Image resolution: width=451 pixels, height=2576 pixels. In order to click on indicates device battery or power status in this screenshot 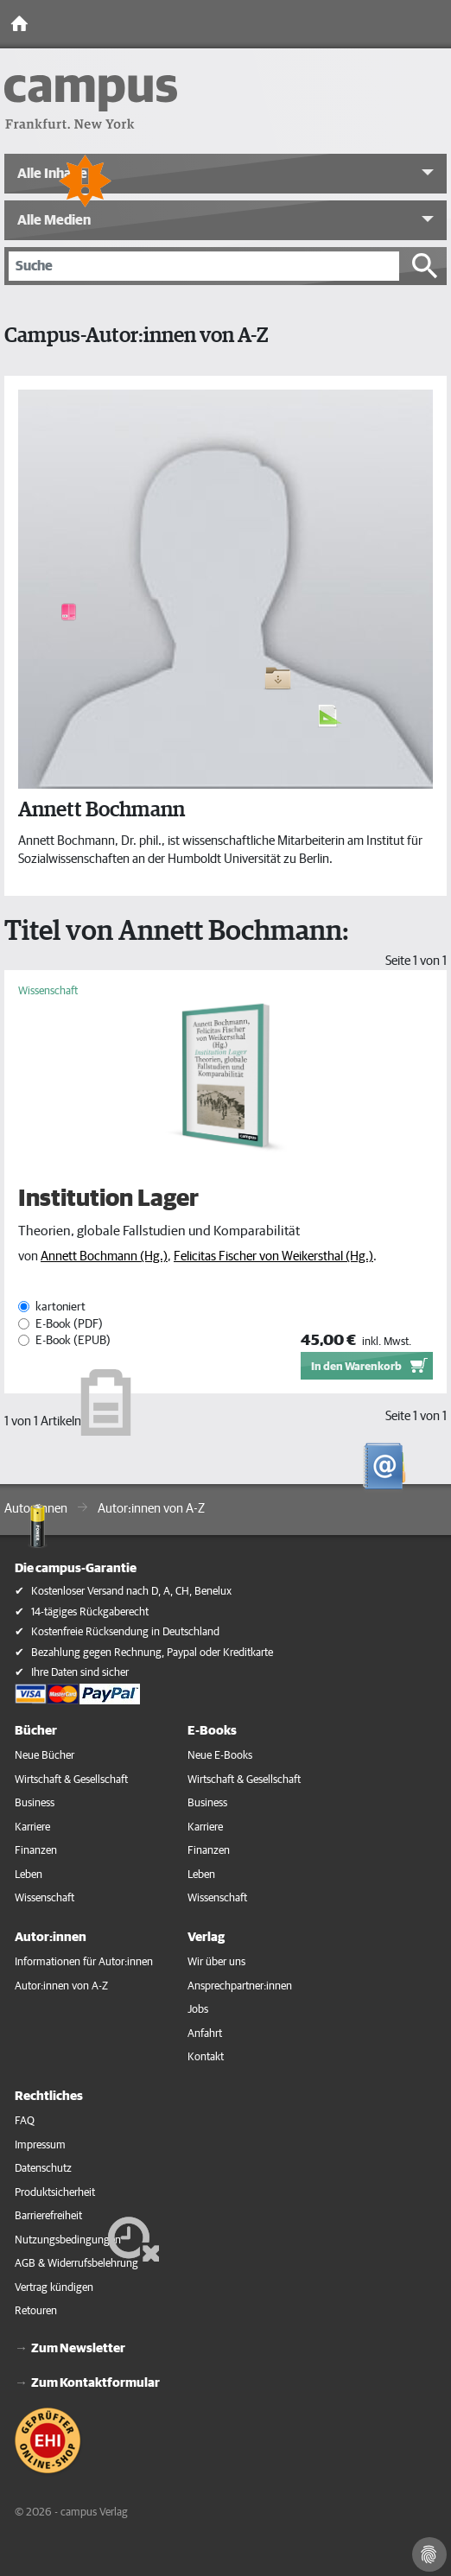, I will do `click(37, 1526)`.